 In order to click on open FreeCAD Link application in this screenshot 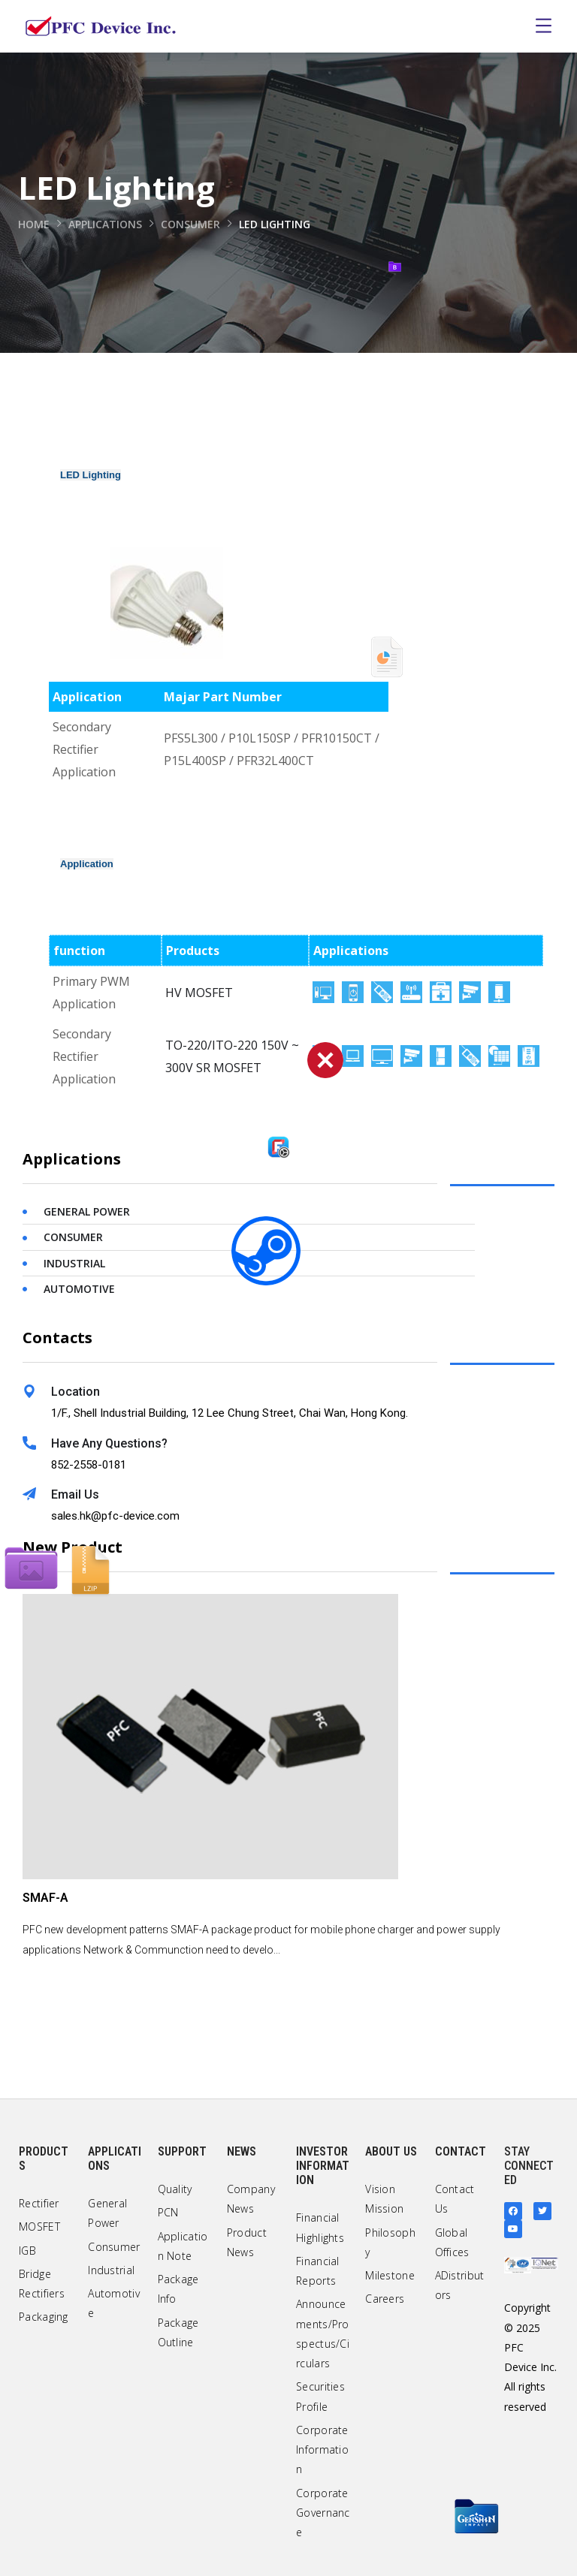, I will do `click(278, 1146)`.